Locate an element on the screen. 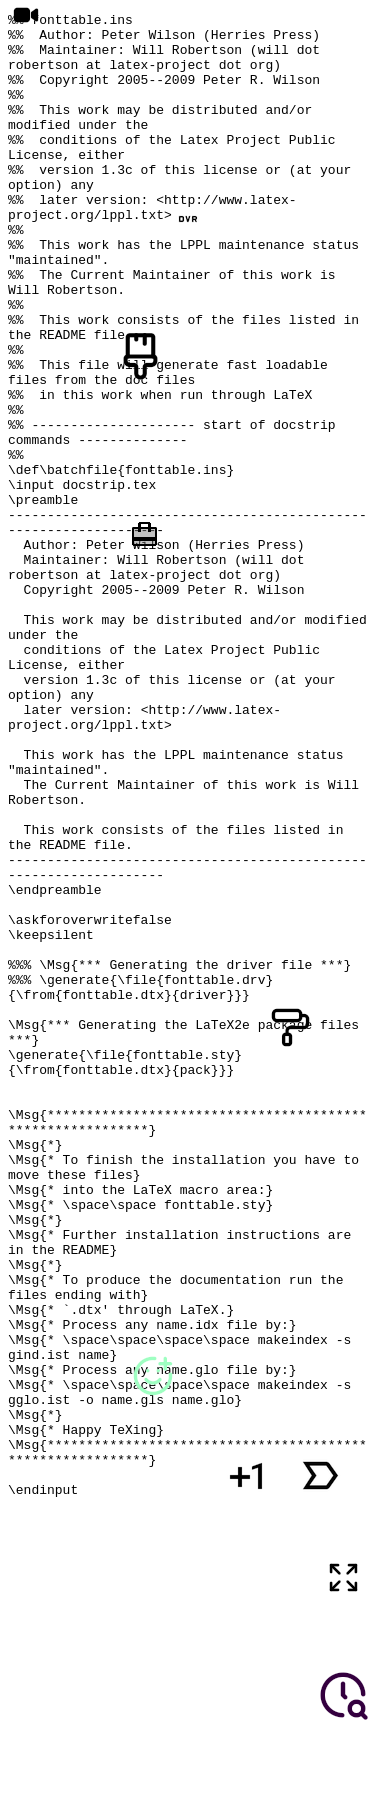  increase exposure by one stop is located at coordinates (246, 1477).